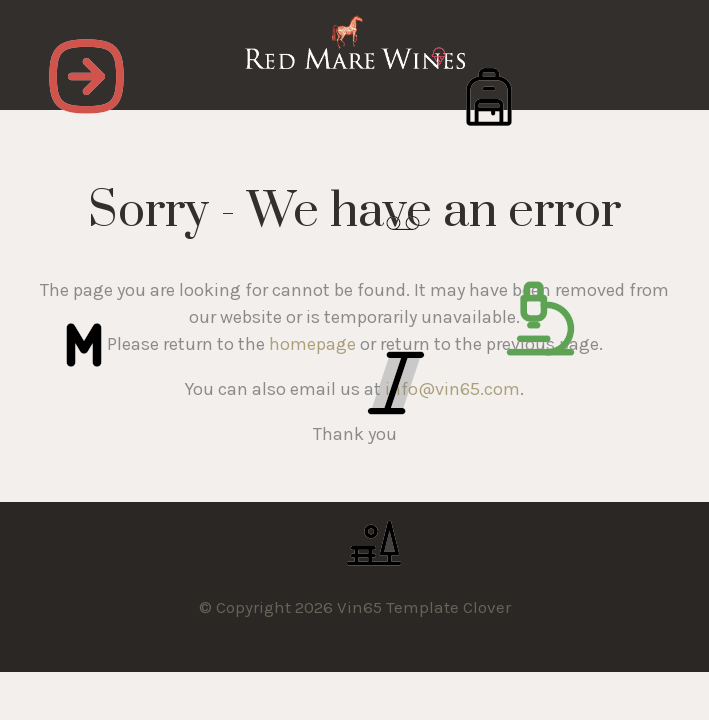  What do you see at coordinates (403, 223) in the screenshot?
I see `access voicemail messages` at bounding box center [403, 223].